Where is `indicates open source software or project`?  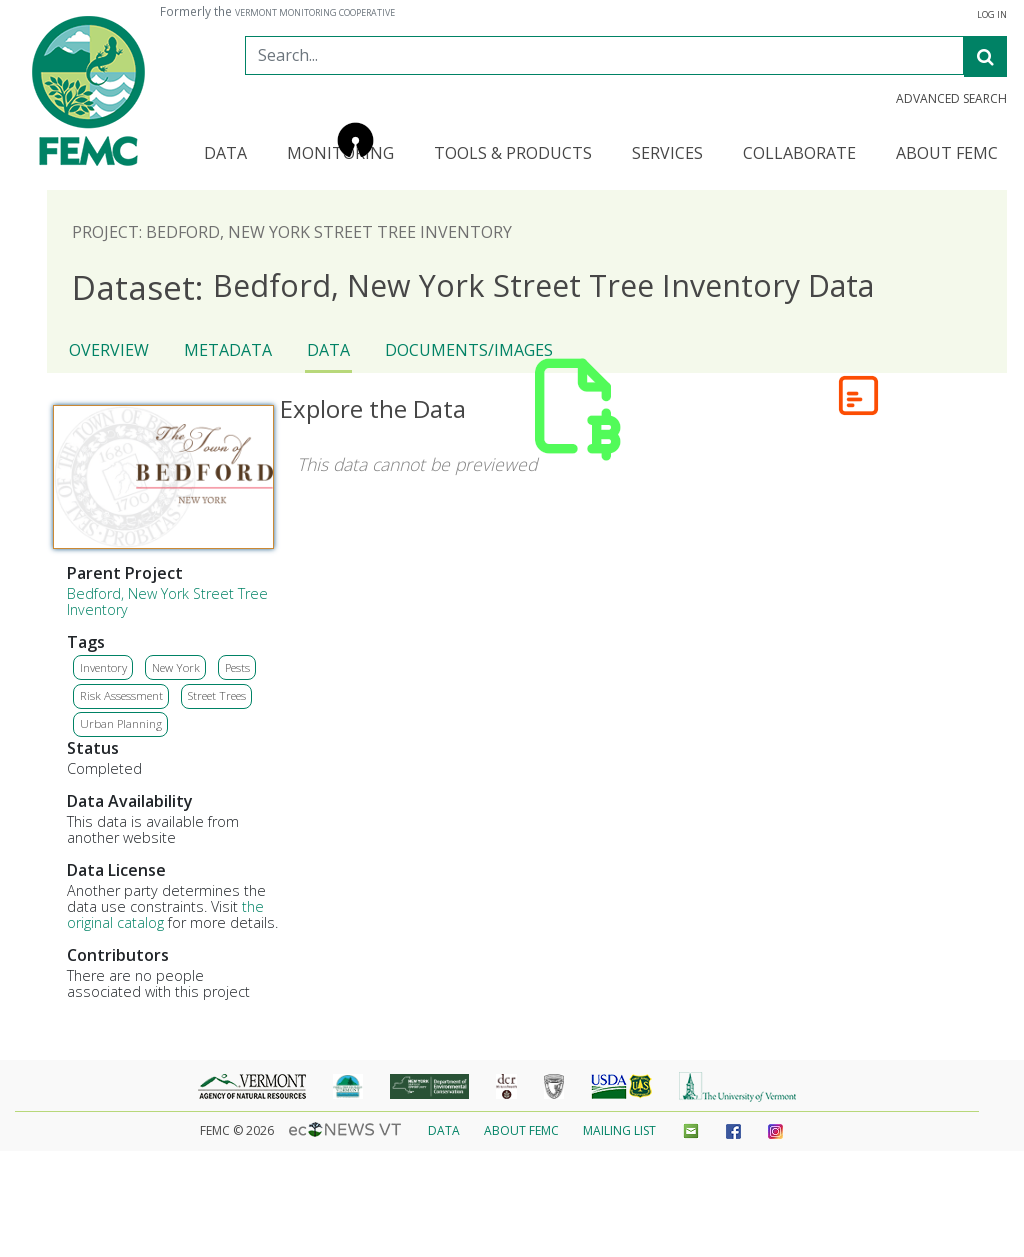 indicates open source software or project is located at coordinates (355, 140).